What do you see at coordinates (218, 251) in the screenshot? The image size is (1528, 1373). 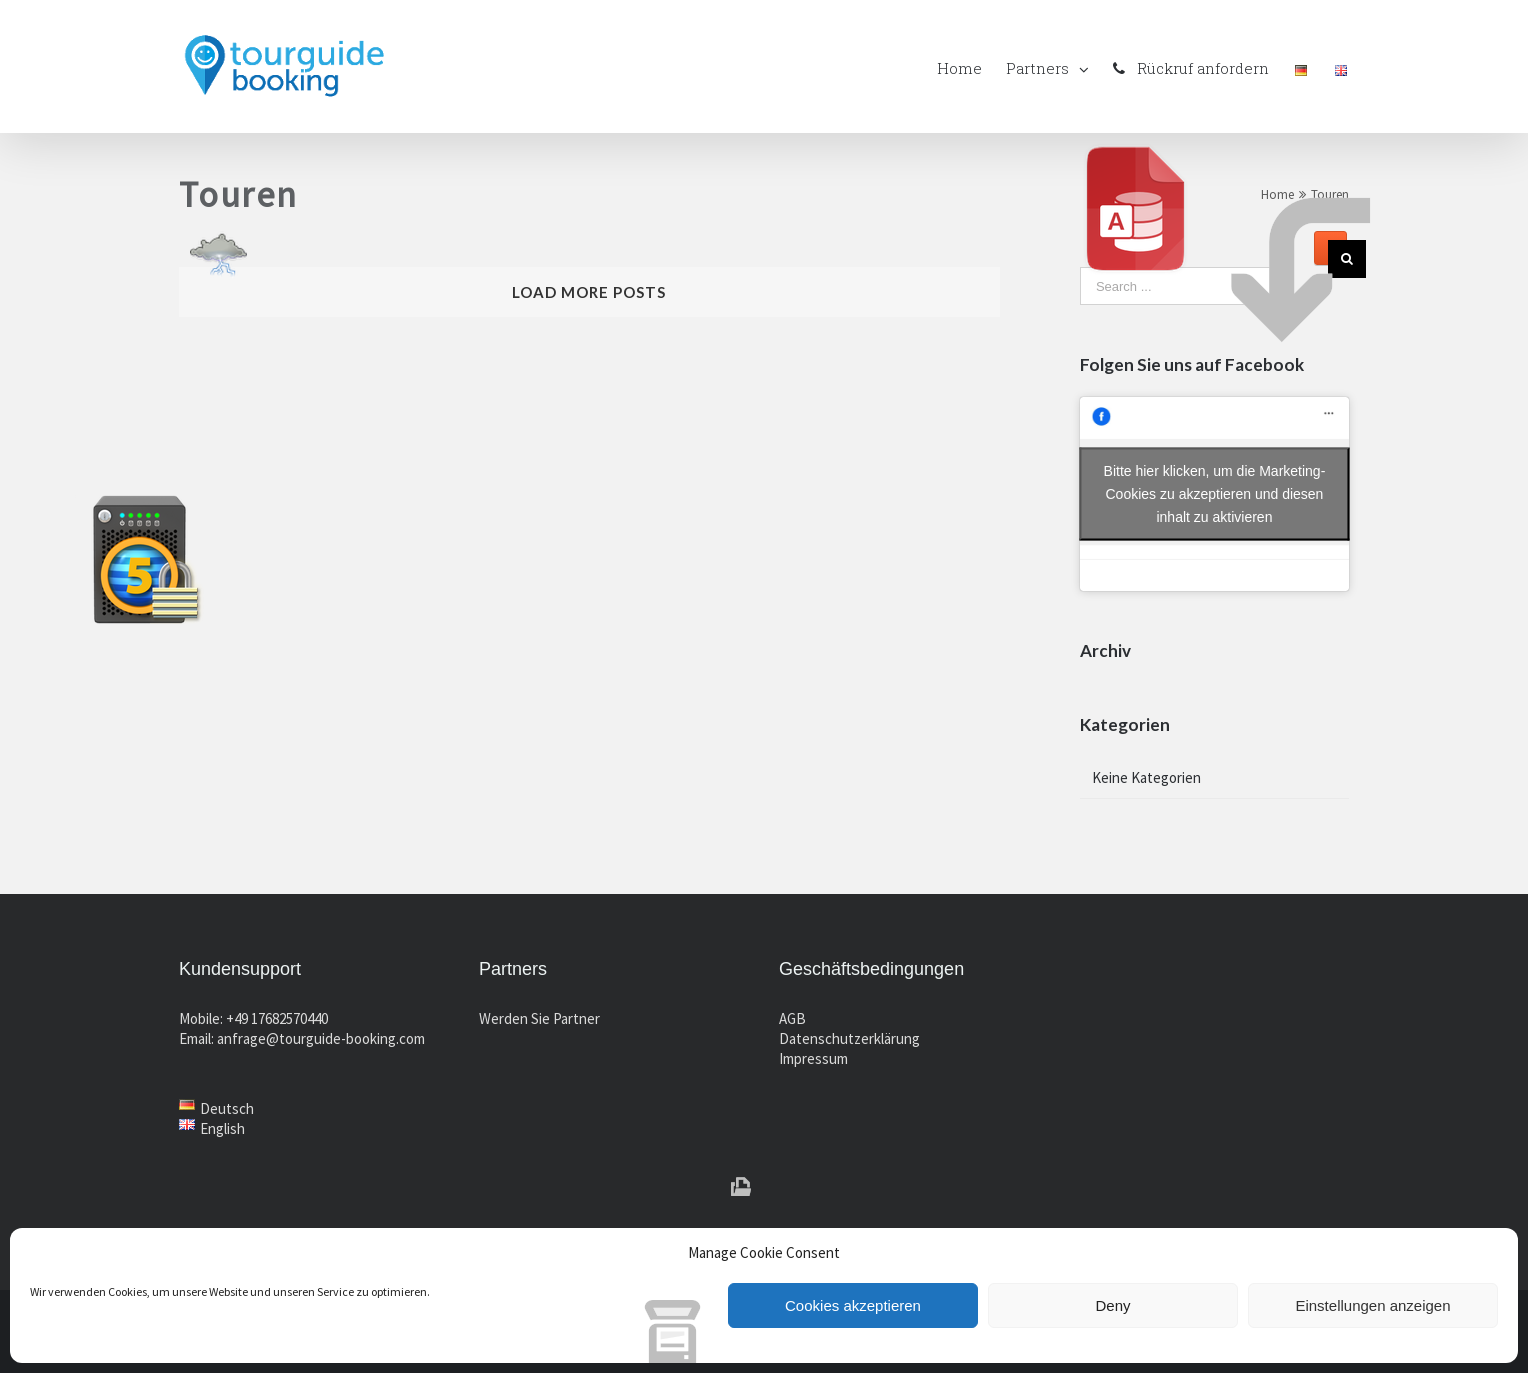 I see `indicates stormy weather conditions` at bounding box center [218, 251].